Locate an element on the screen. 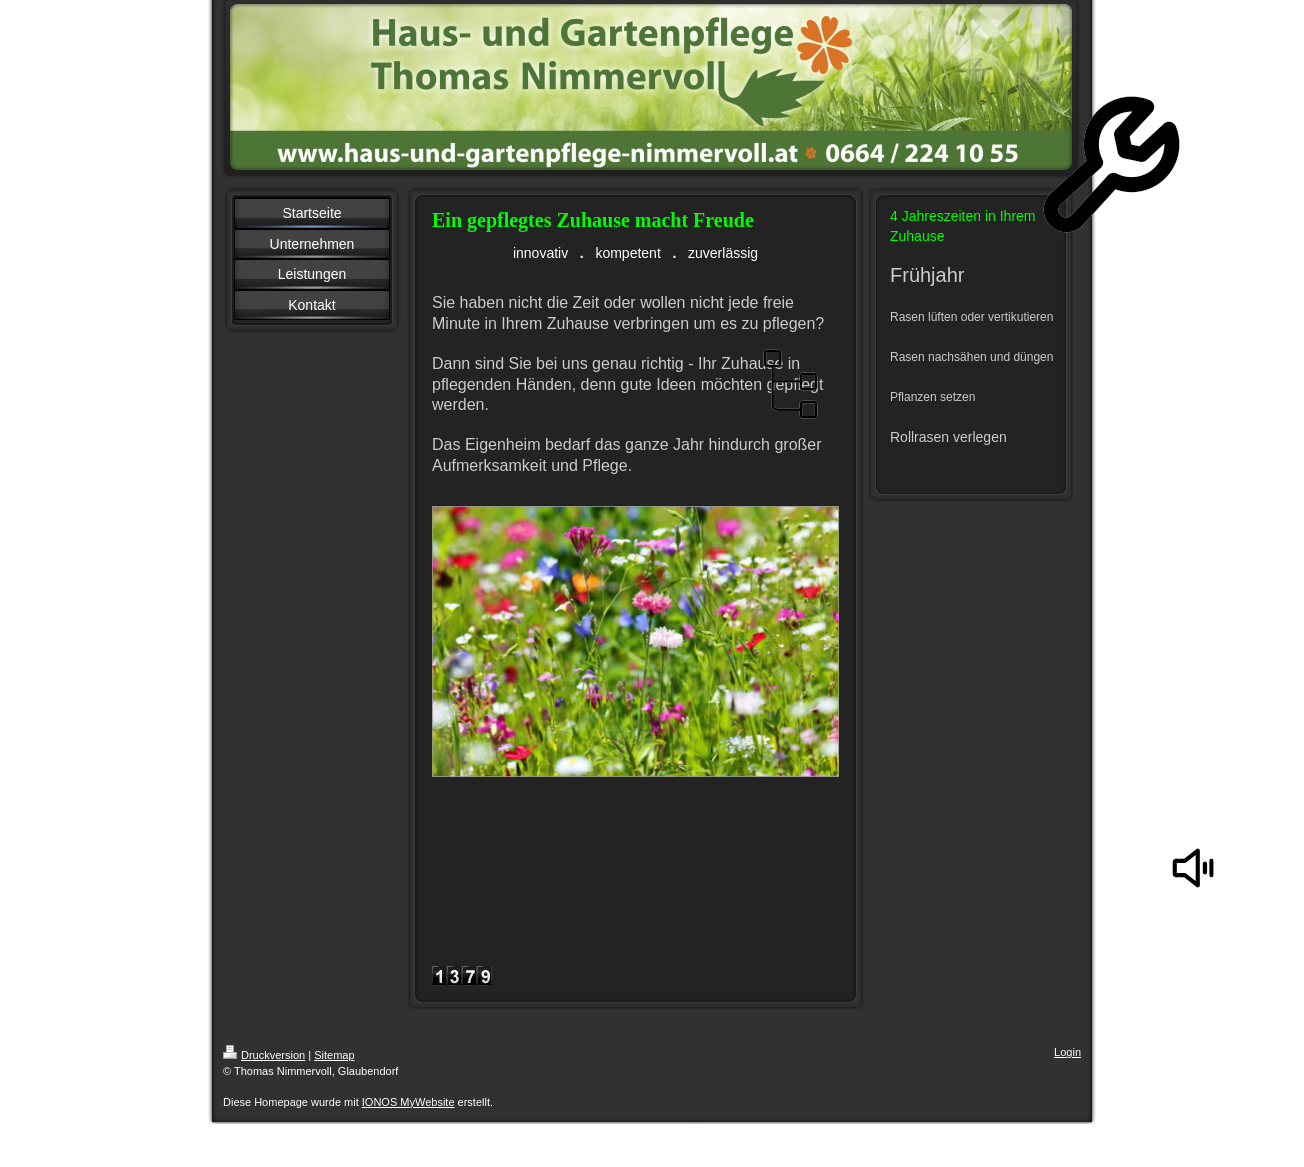  view hierarchical folder structure is located at coordinates (788, 384).